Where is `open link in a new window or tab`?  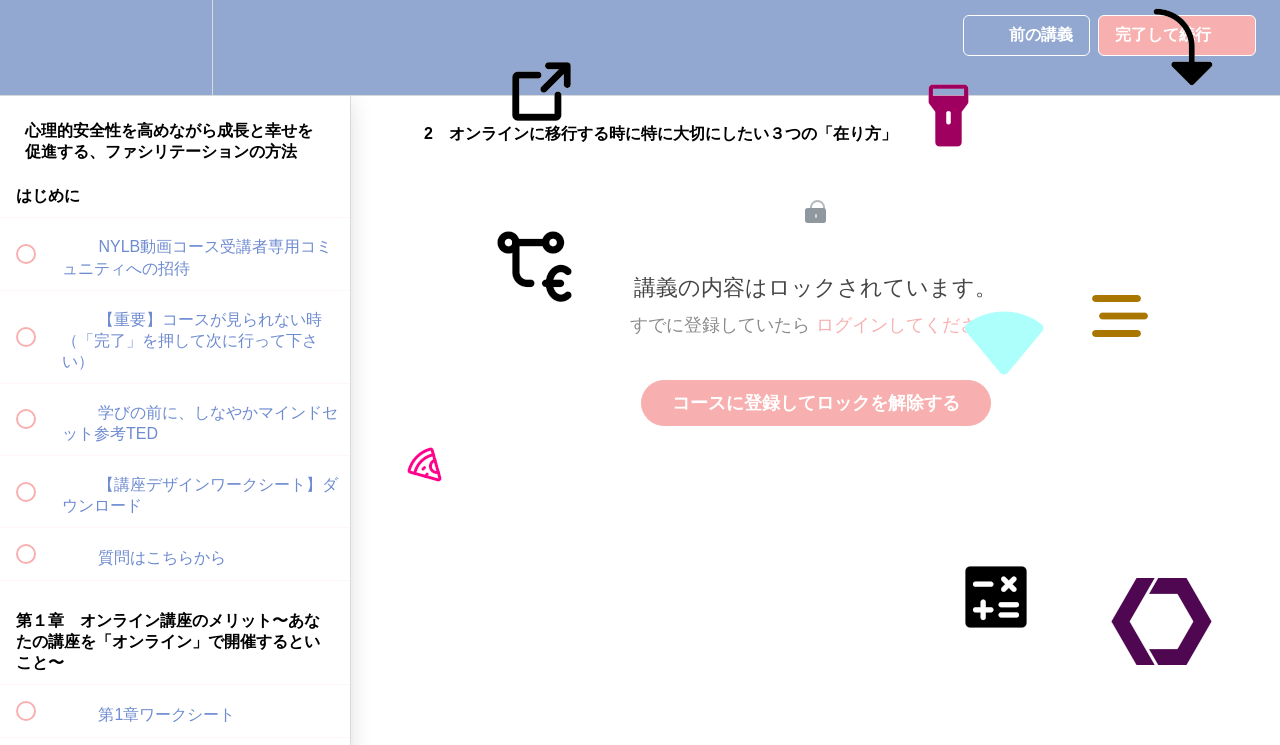
open link in a new window or tab is located at coordinates (541, 91).